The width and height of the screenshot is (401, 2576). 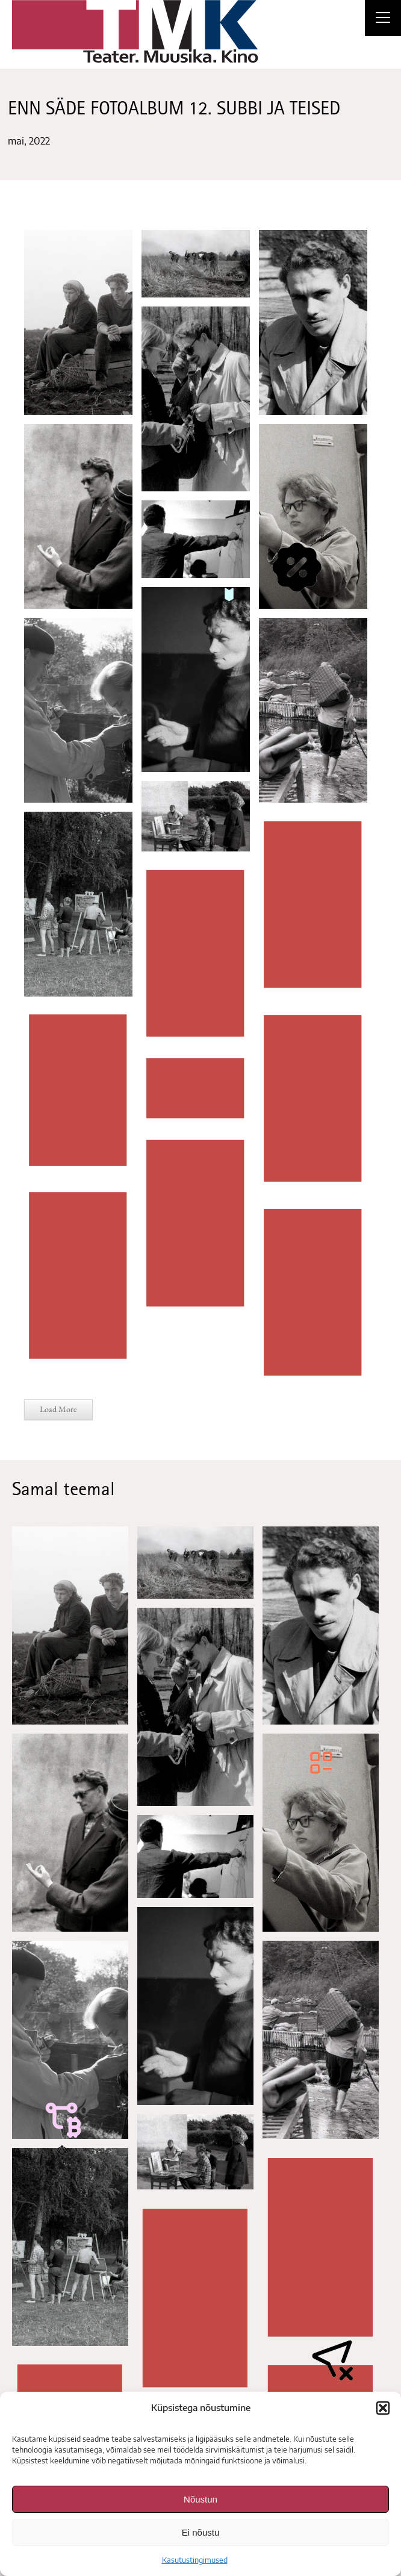 What do you see at coordinates (321, 1762) in the screenshot?
I see `remove an item from grid view` at bounding box center [321, 1762].